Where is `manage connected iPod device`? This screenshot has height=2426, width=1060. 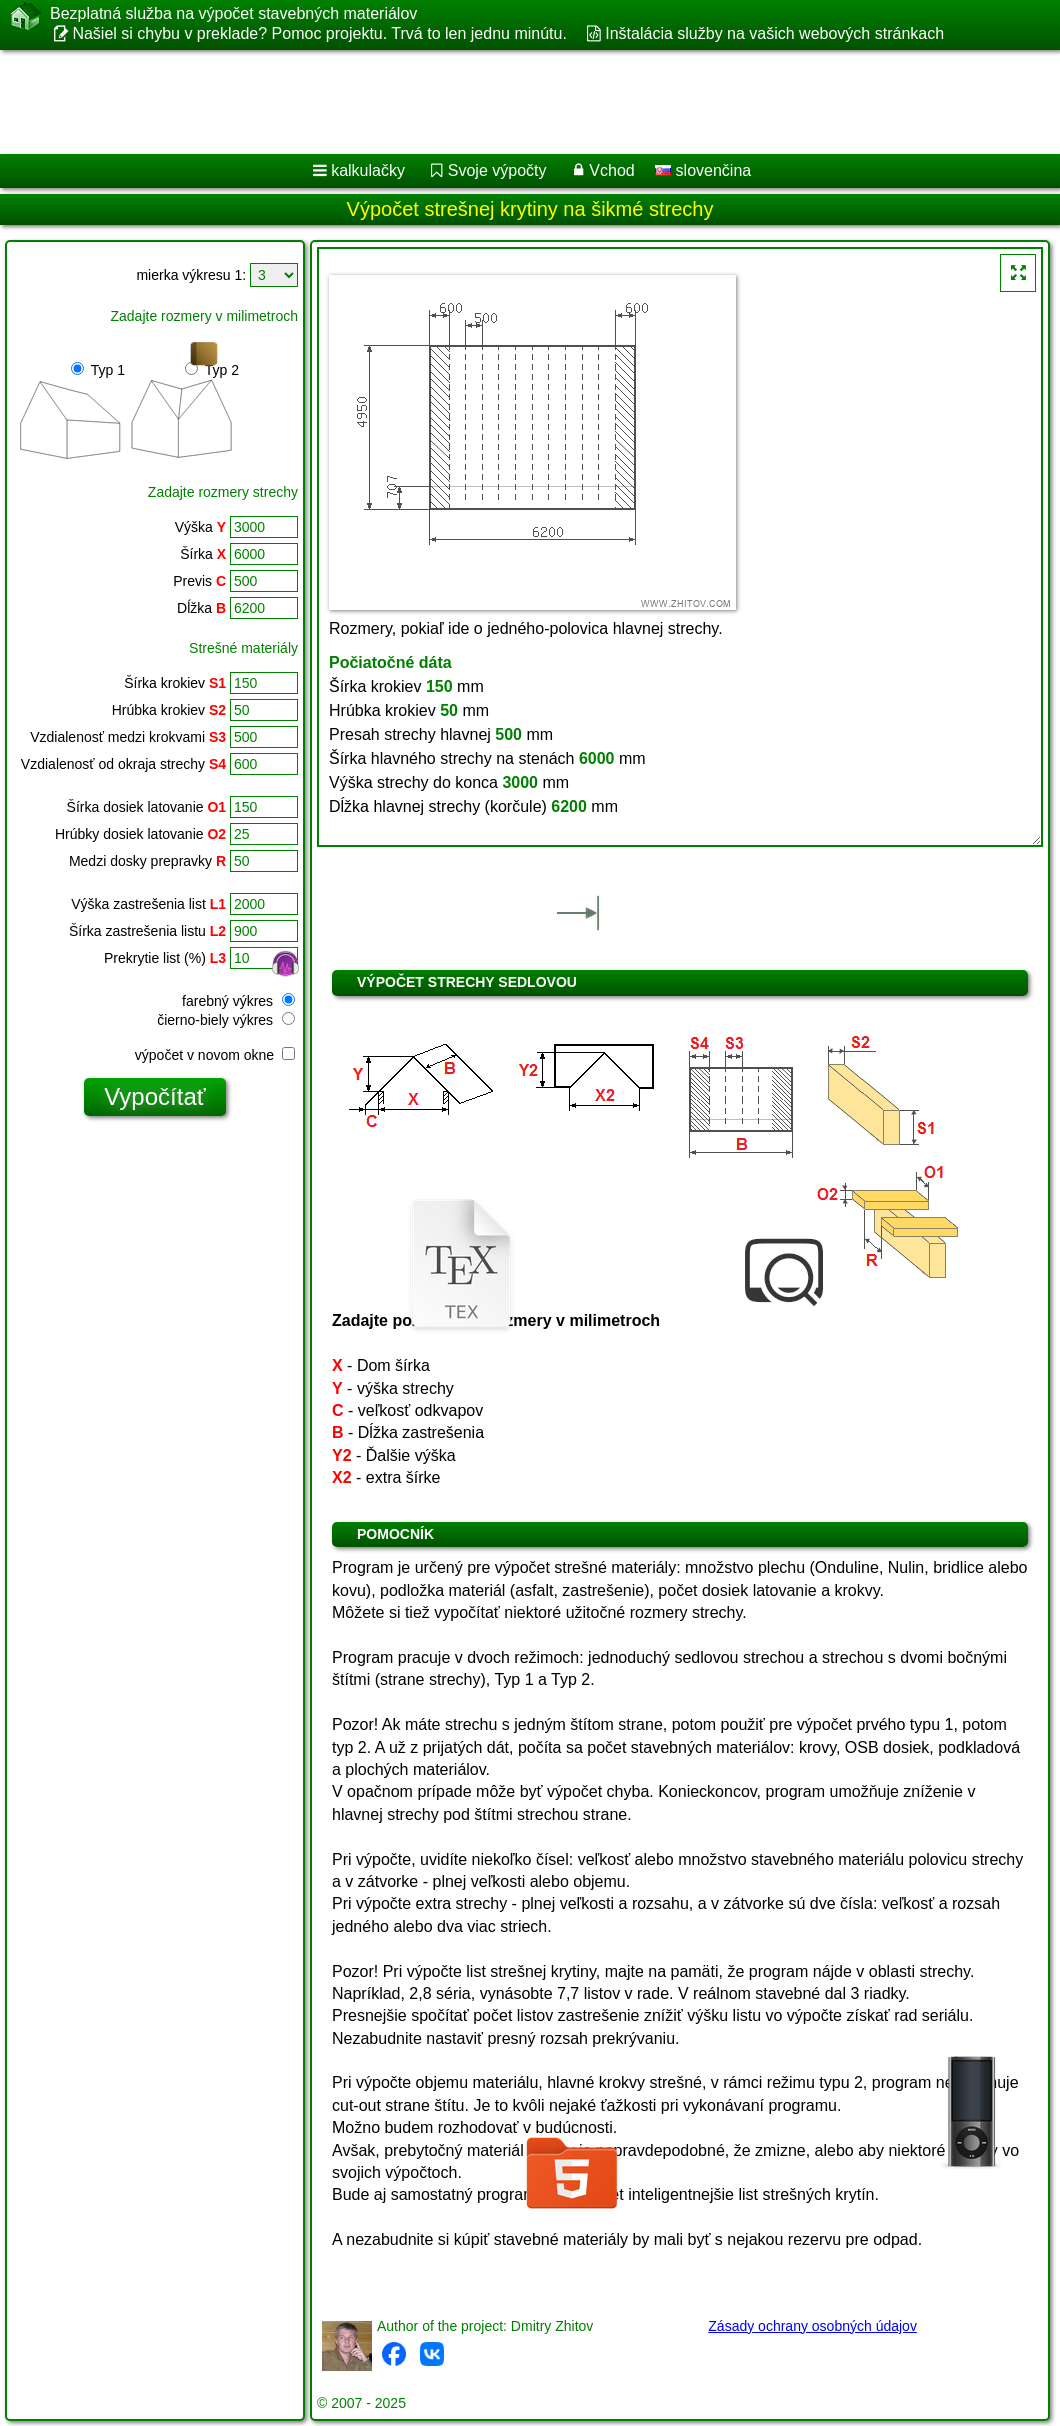 manage connected iPod device is located at coordinates (971, 2113).